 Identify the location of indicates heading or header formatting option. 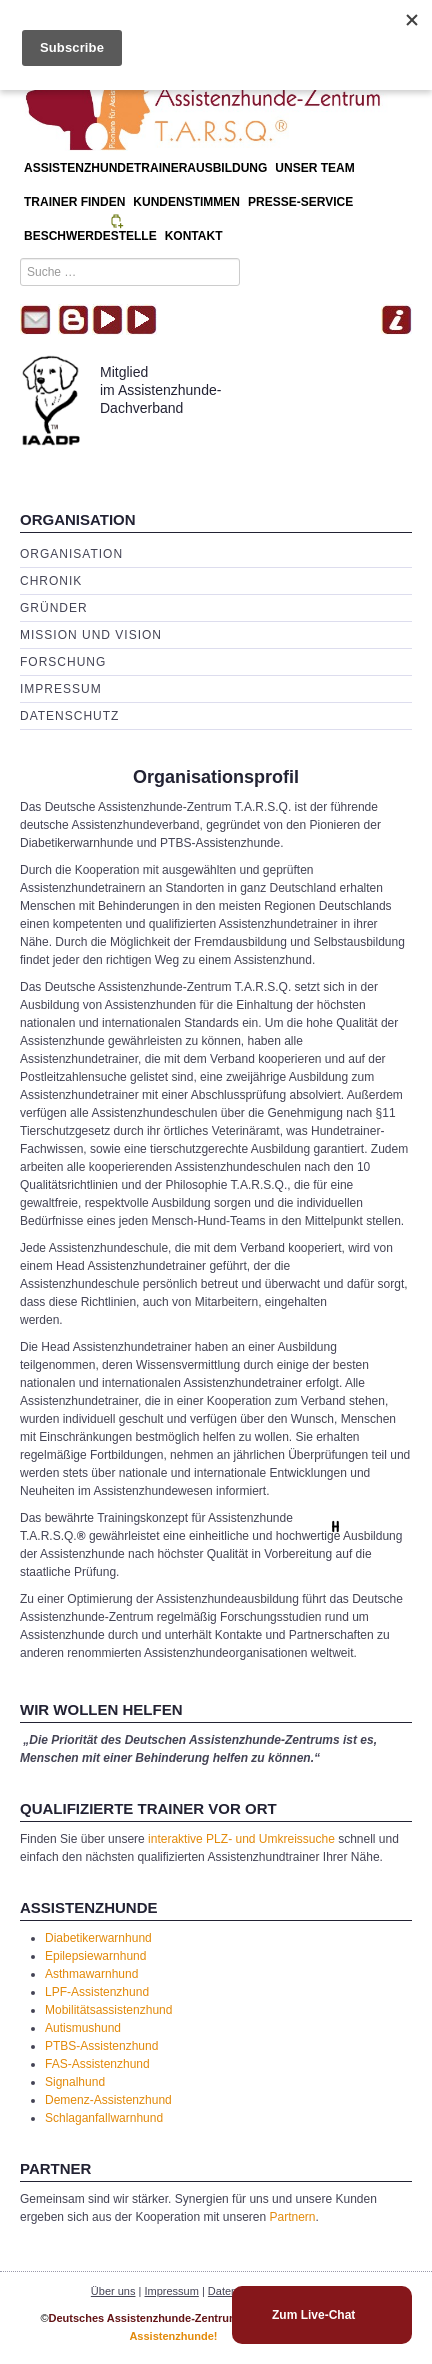
(335, 1526).